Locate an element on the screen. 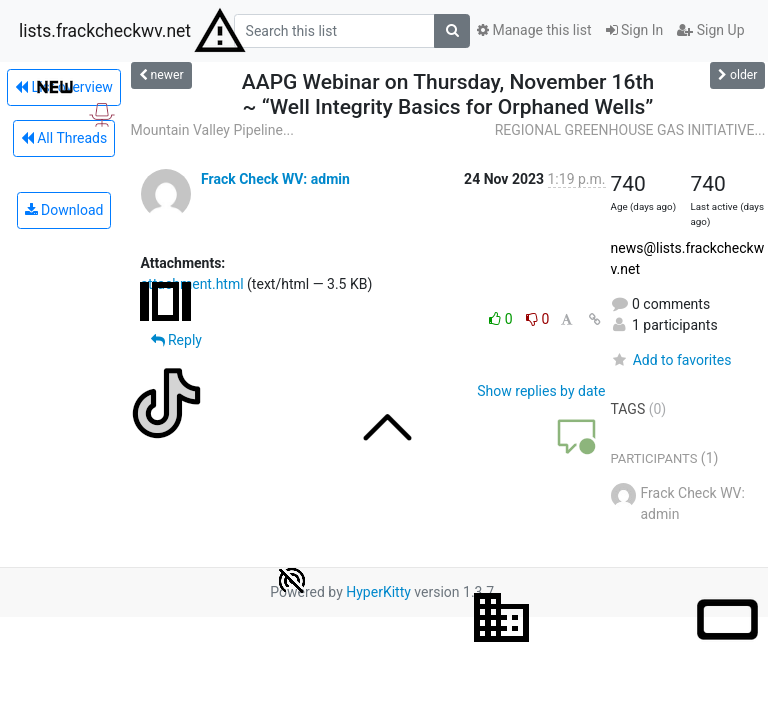 Image resolution: width=768 pixels, height=720 pixels. portable hotspot is disabled is located at coordinates (292, 581).